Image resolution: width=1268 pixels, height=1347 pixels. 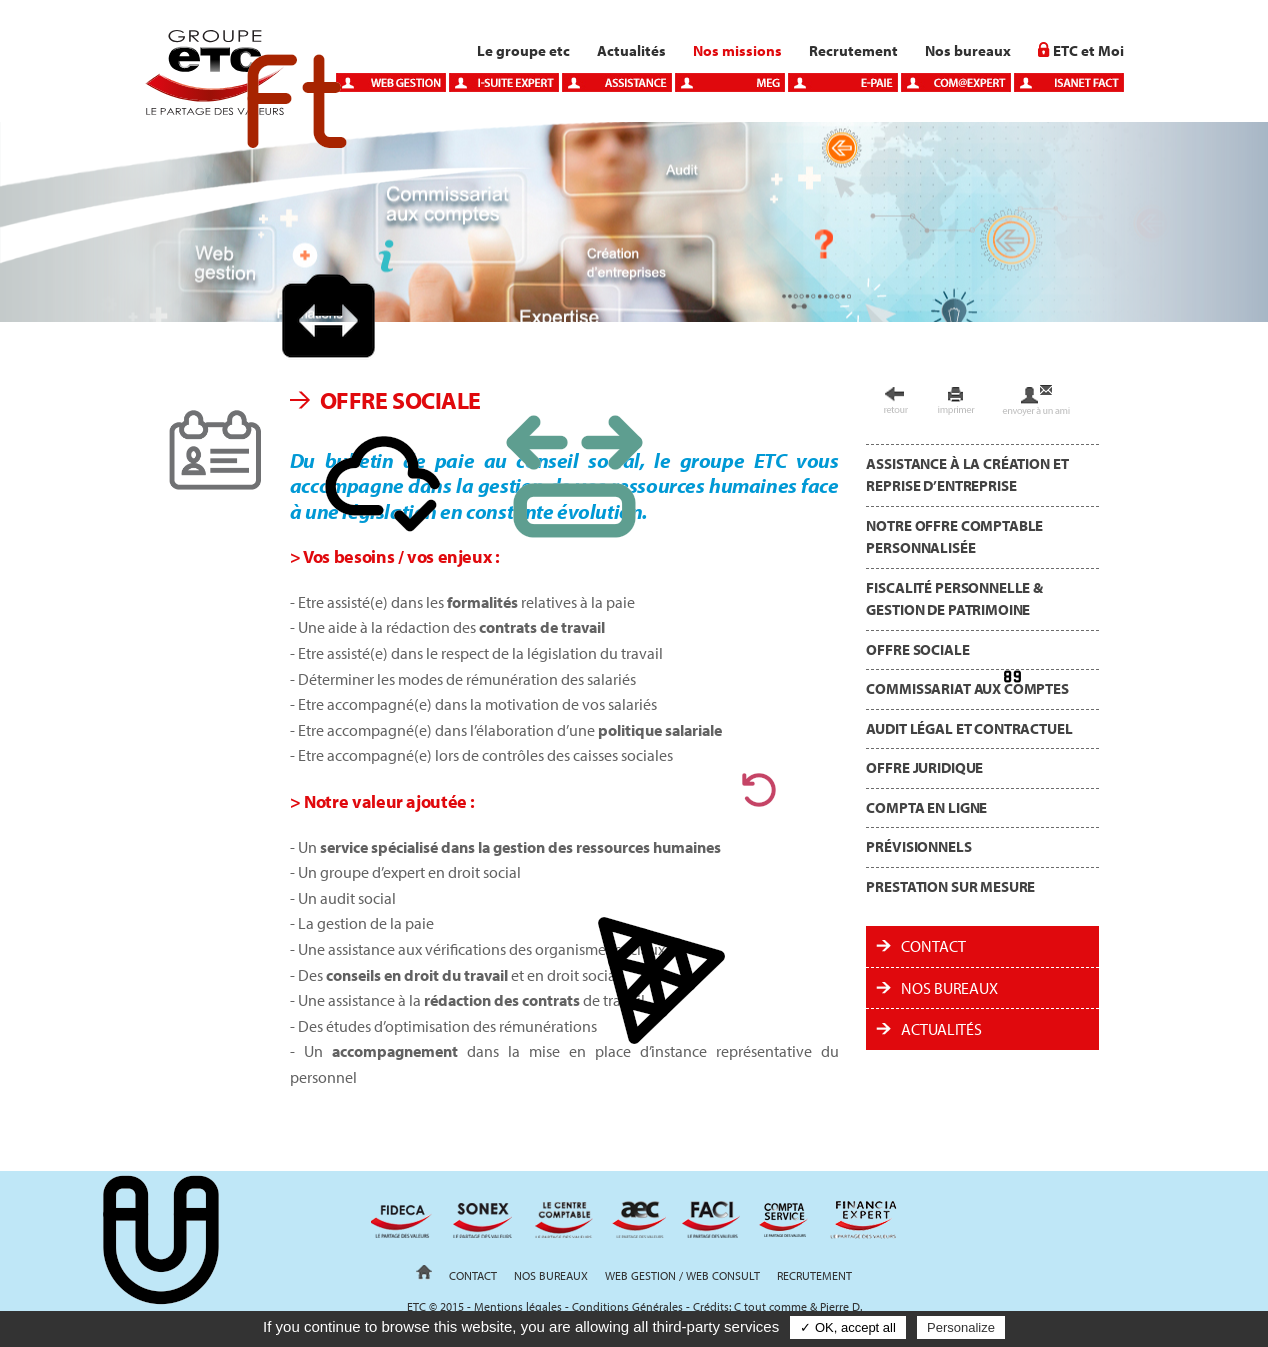 What do you see at coordinates (759, 790) in the screenshot?
I see `undo the last action` at bounding box center [759, 790].